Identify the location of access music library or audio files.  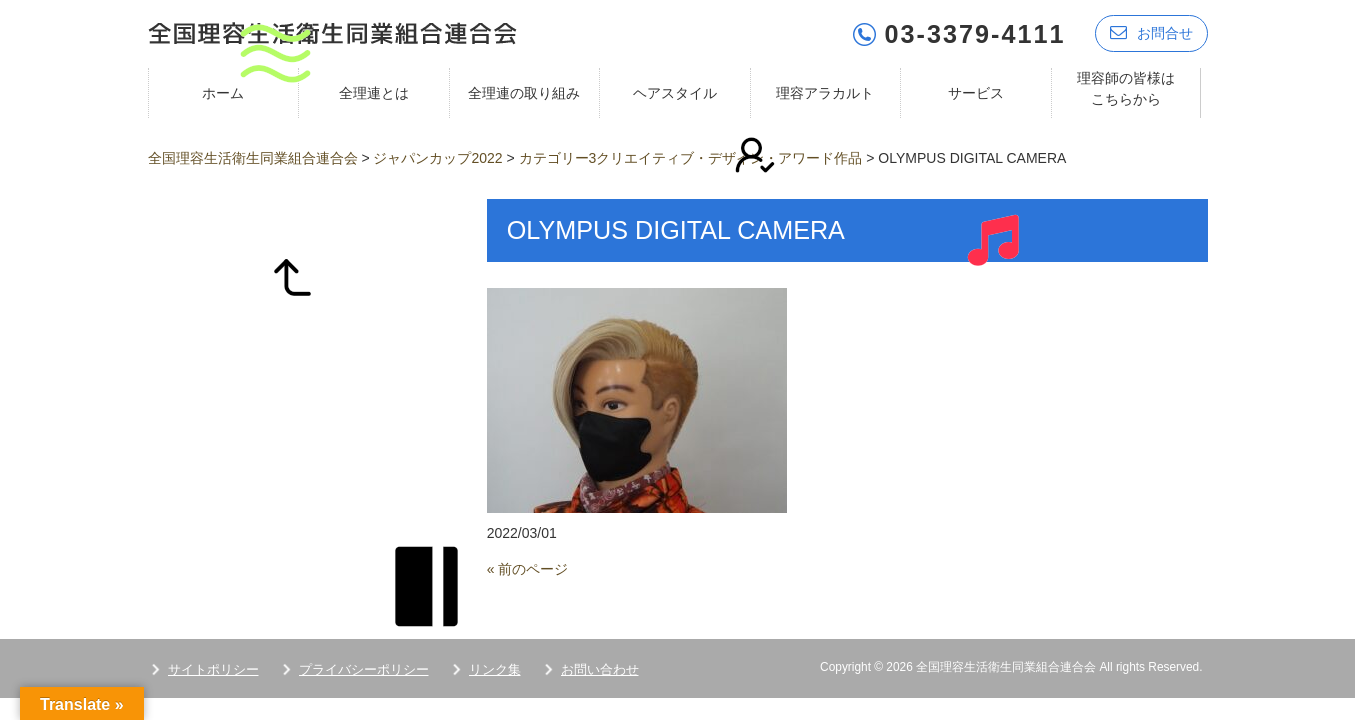
(995, 242).